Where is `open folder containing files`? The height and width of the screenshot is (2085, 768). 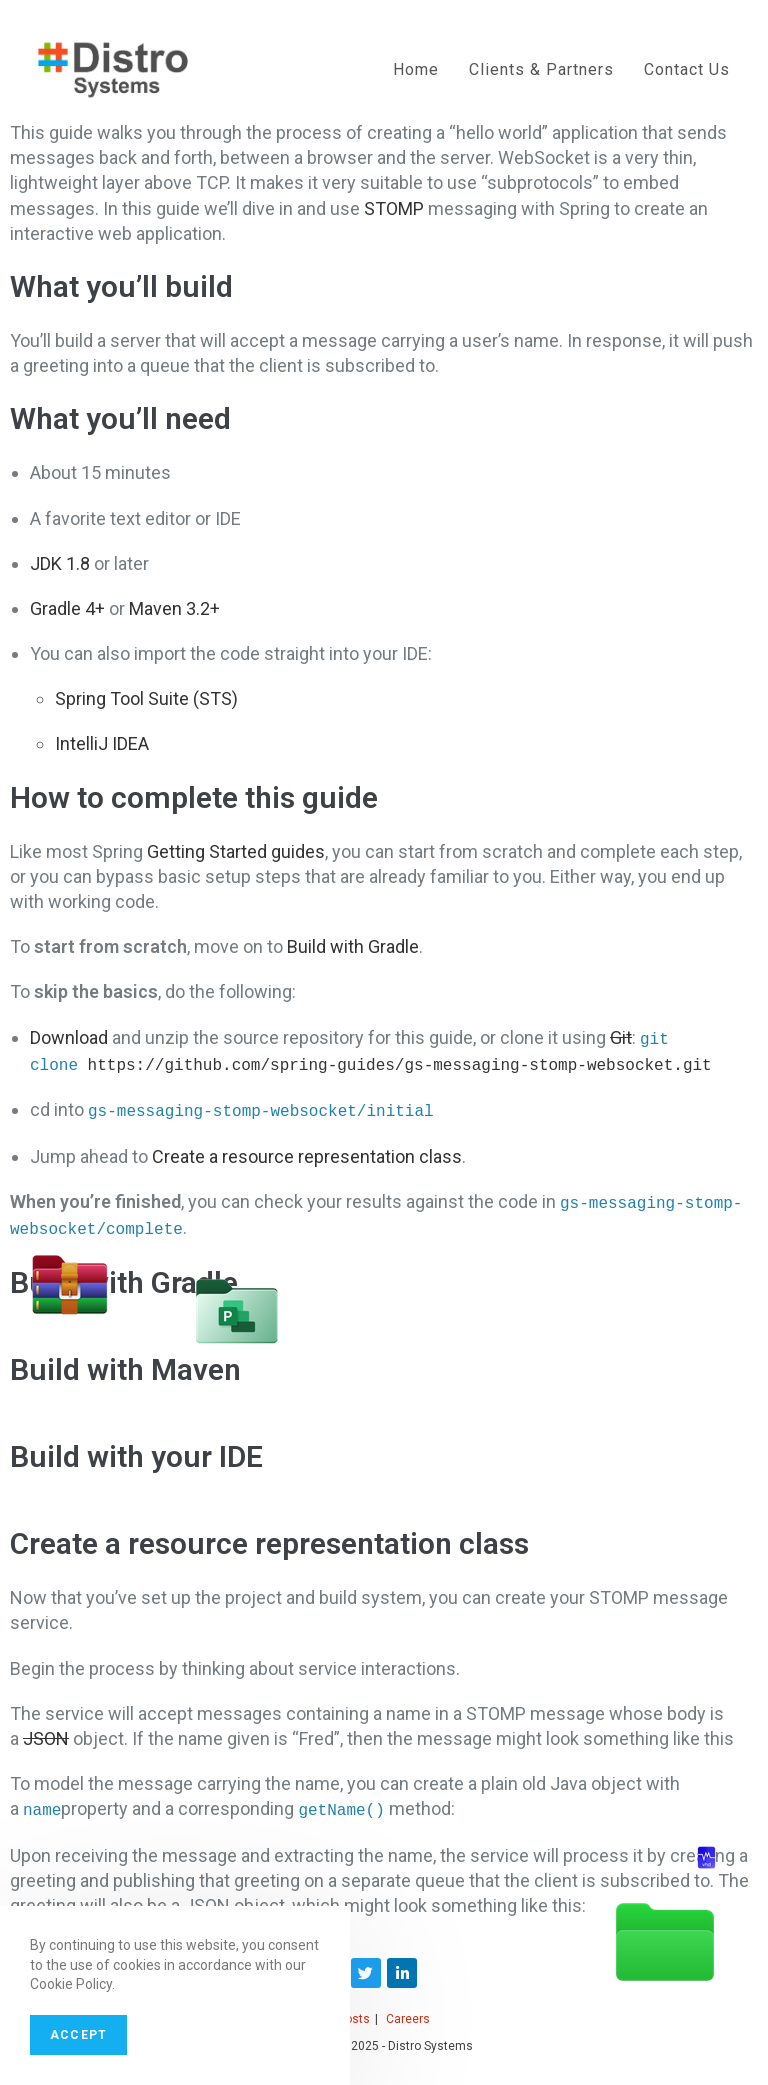 open folder containing files is located at coordinates (665, 1942).